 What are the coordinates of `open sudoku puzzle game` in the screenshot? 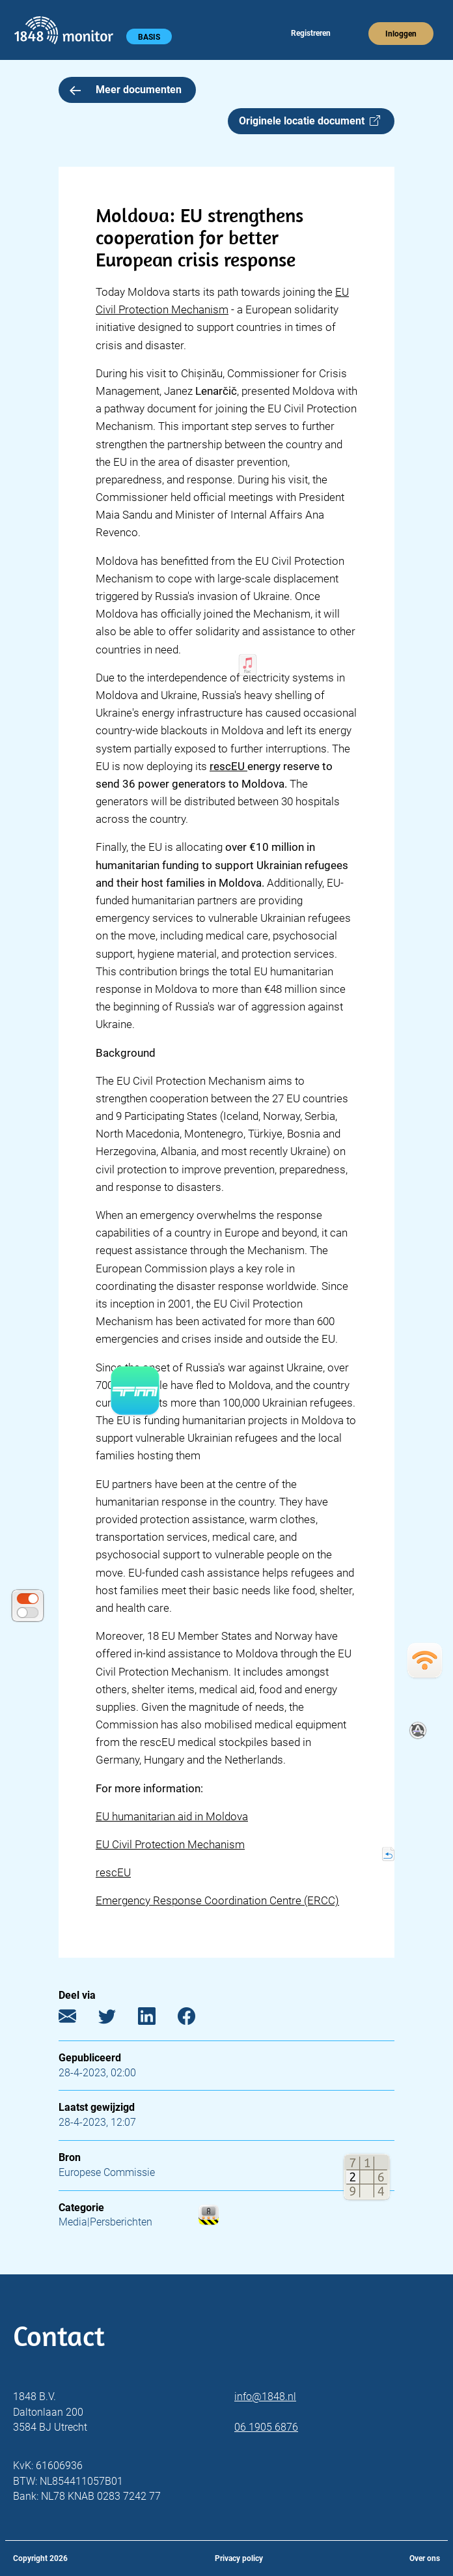 It's located at (366, 2177).